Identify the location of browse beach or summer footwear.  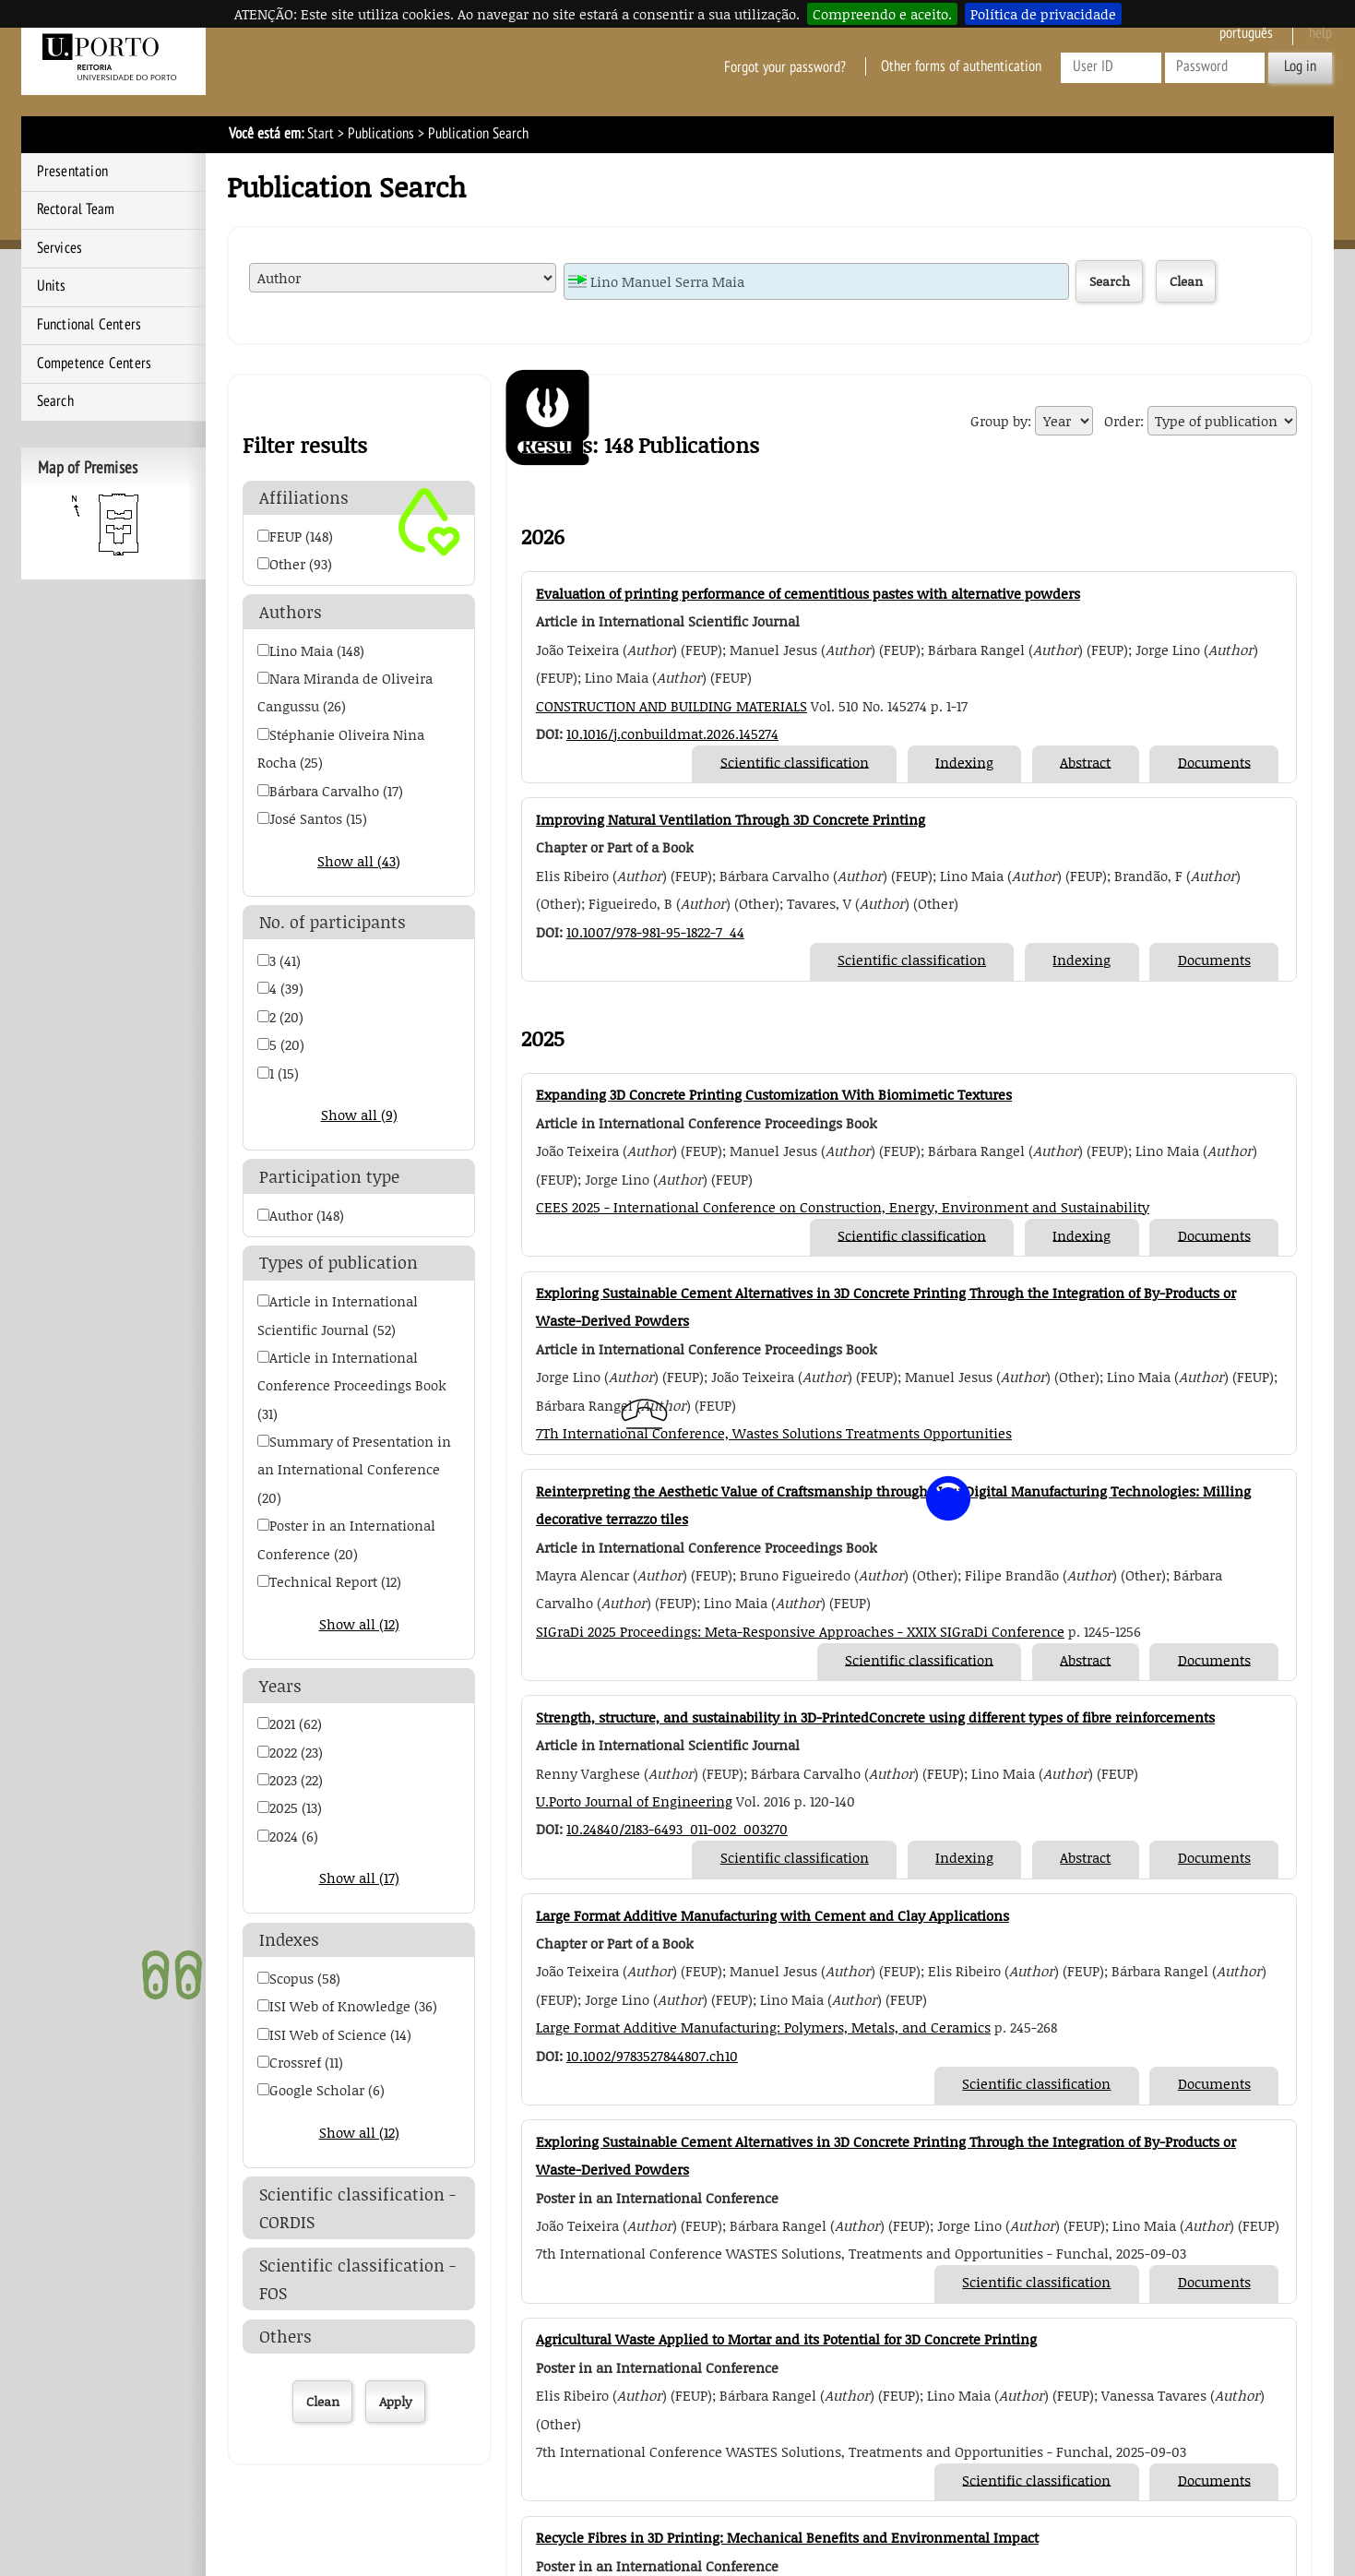
(172, 1974).